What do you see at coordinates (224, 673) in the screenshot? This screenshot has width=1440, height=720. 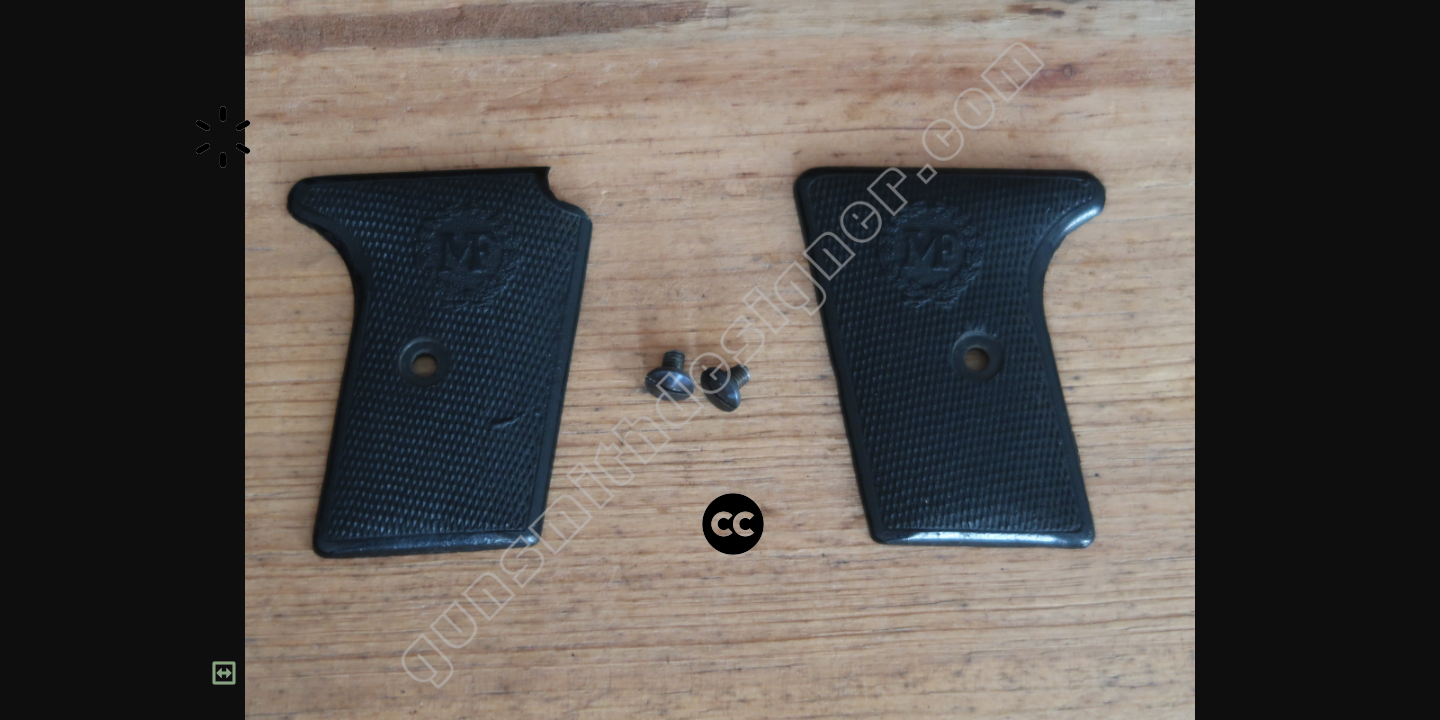 I see `flip image horizontally` at bounding box center [224, 673].